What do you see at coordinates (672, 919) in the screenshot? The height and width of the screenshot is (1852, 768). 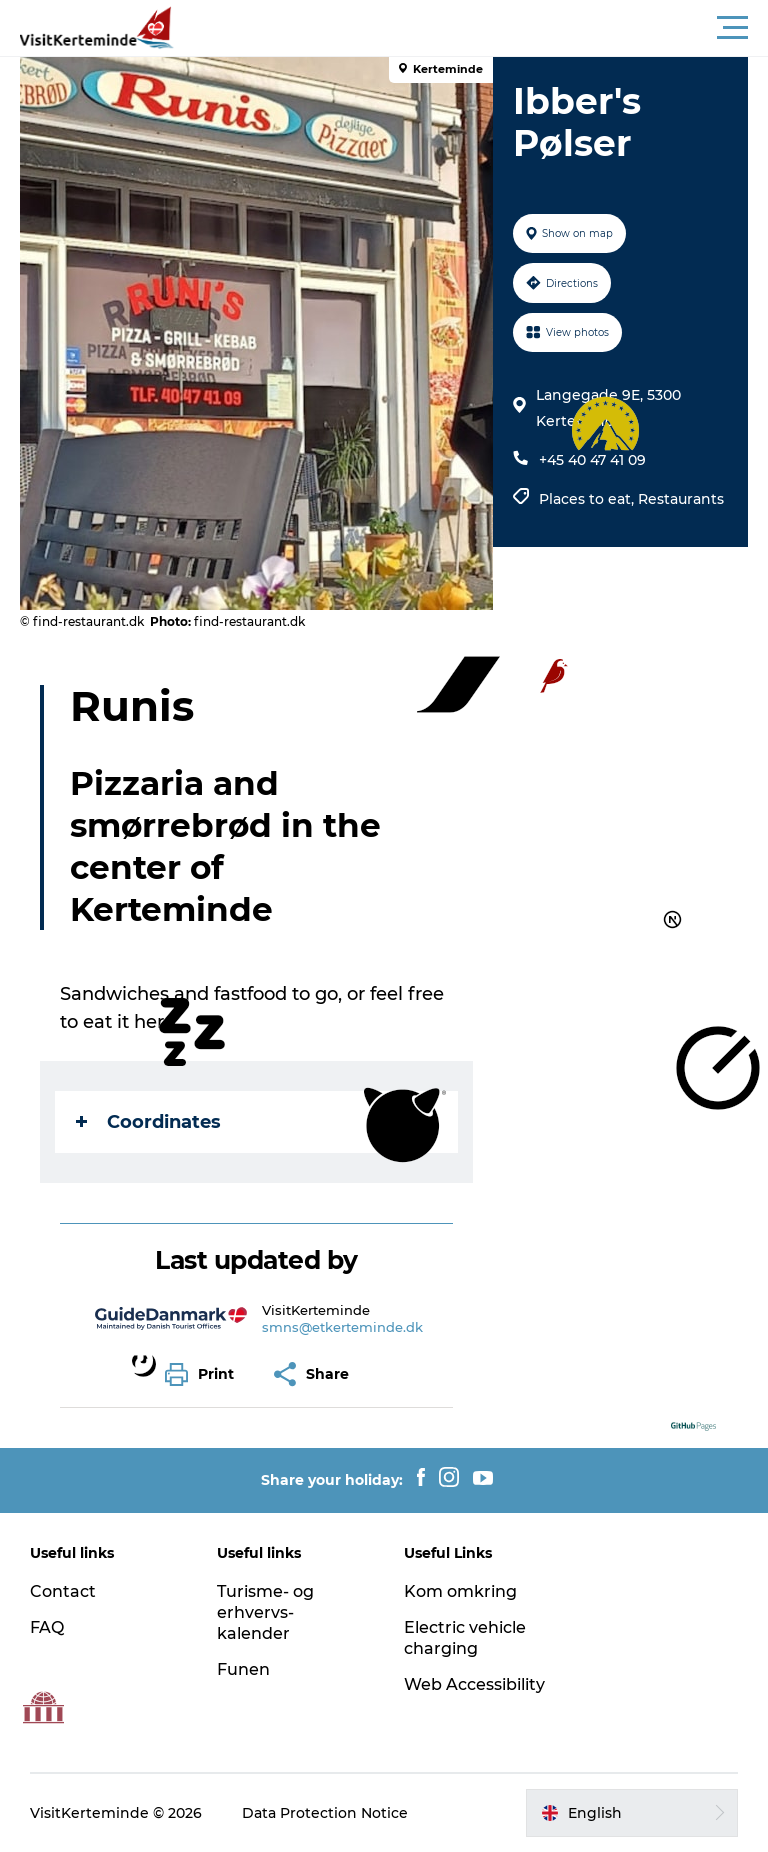 I see `Next.js framework logo` at bounding box center [672, 919].